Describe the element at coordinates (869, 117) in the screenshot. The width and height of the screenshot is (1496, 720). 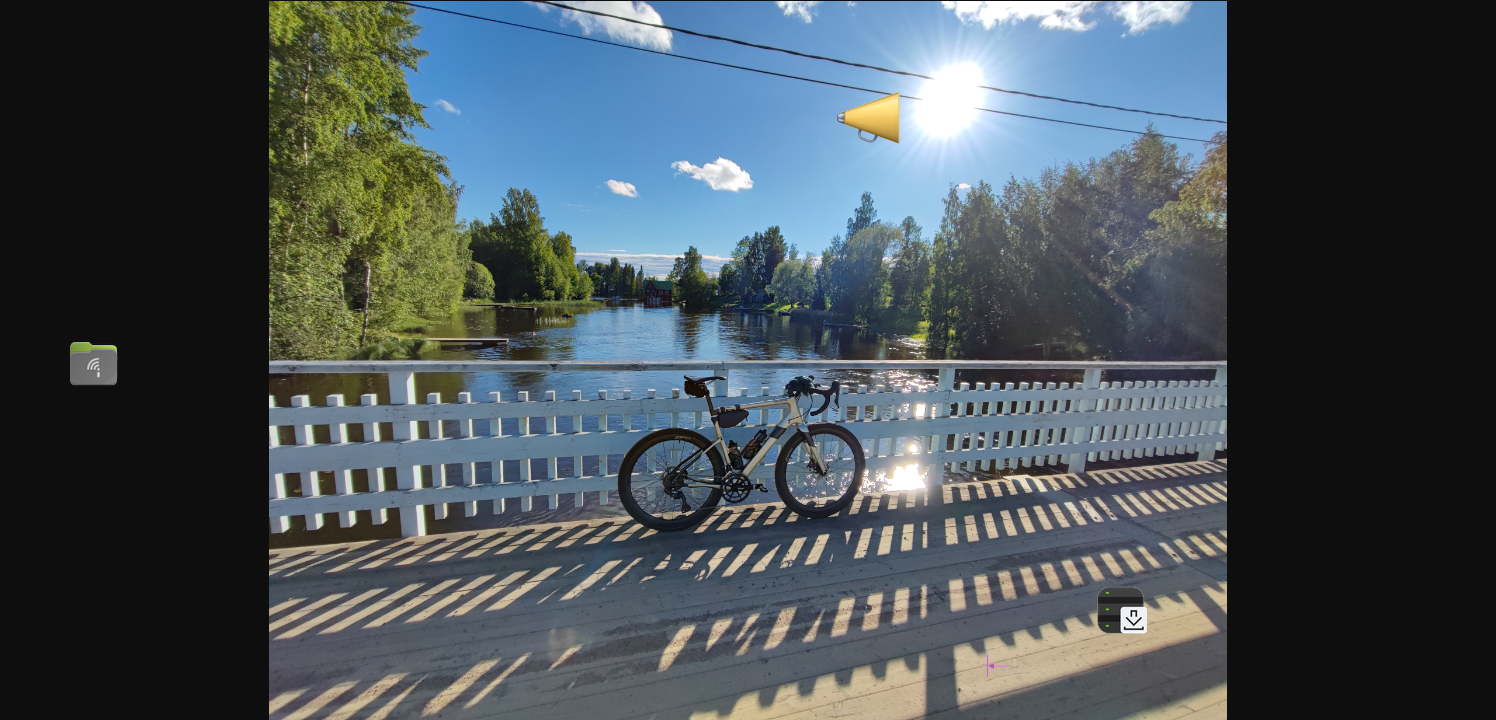
I see `access automator actions or workflows` at that location.